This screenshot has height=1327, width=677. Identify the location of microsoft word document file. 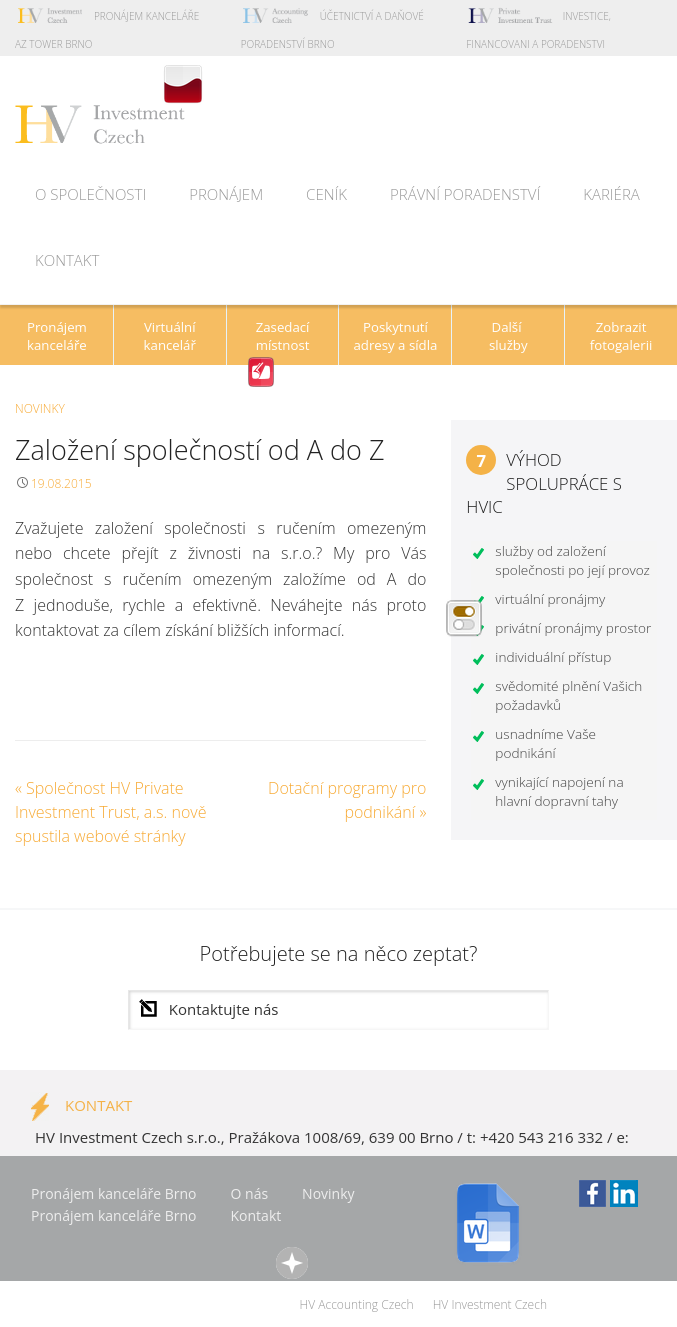
(488, 1223).